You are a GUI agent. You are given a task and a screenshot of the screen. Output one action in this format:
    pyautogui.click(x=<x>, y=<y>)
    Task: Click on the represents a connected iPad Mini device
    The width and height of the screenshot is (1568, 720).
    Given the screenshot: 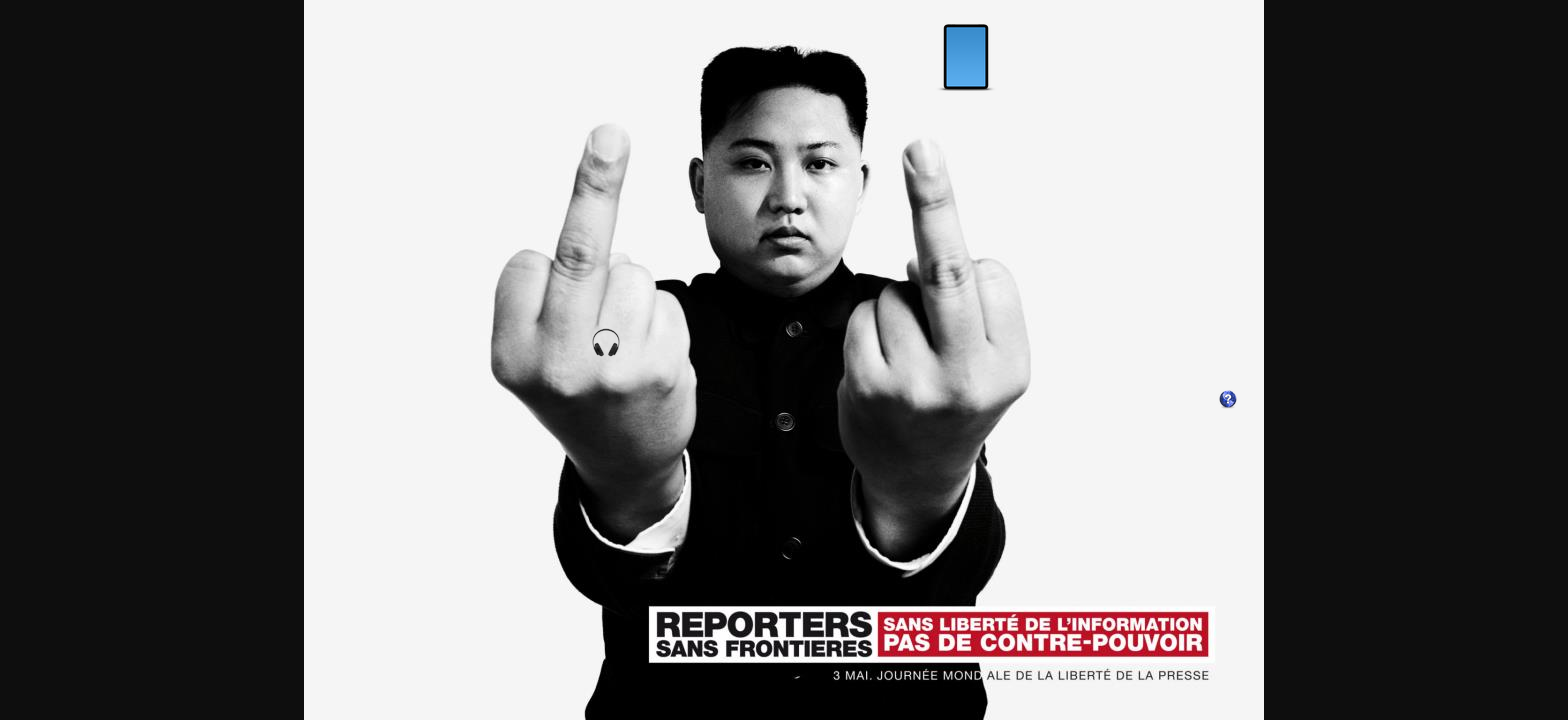 What is the action you would take?
    pyautogui.click(x=966, y=50)
    